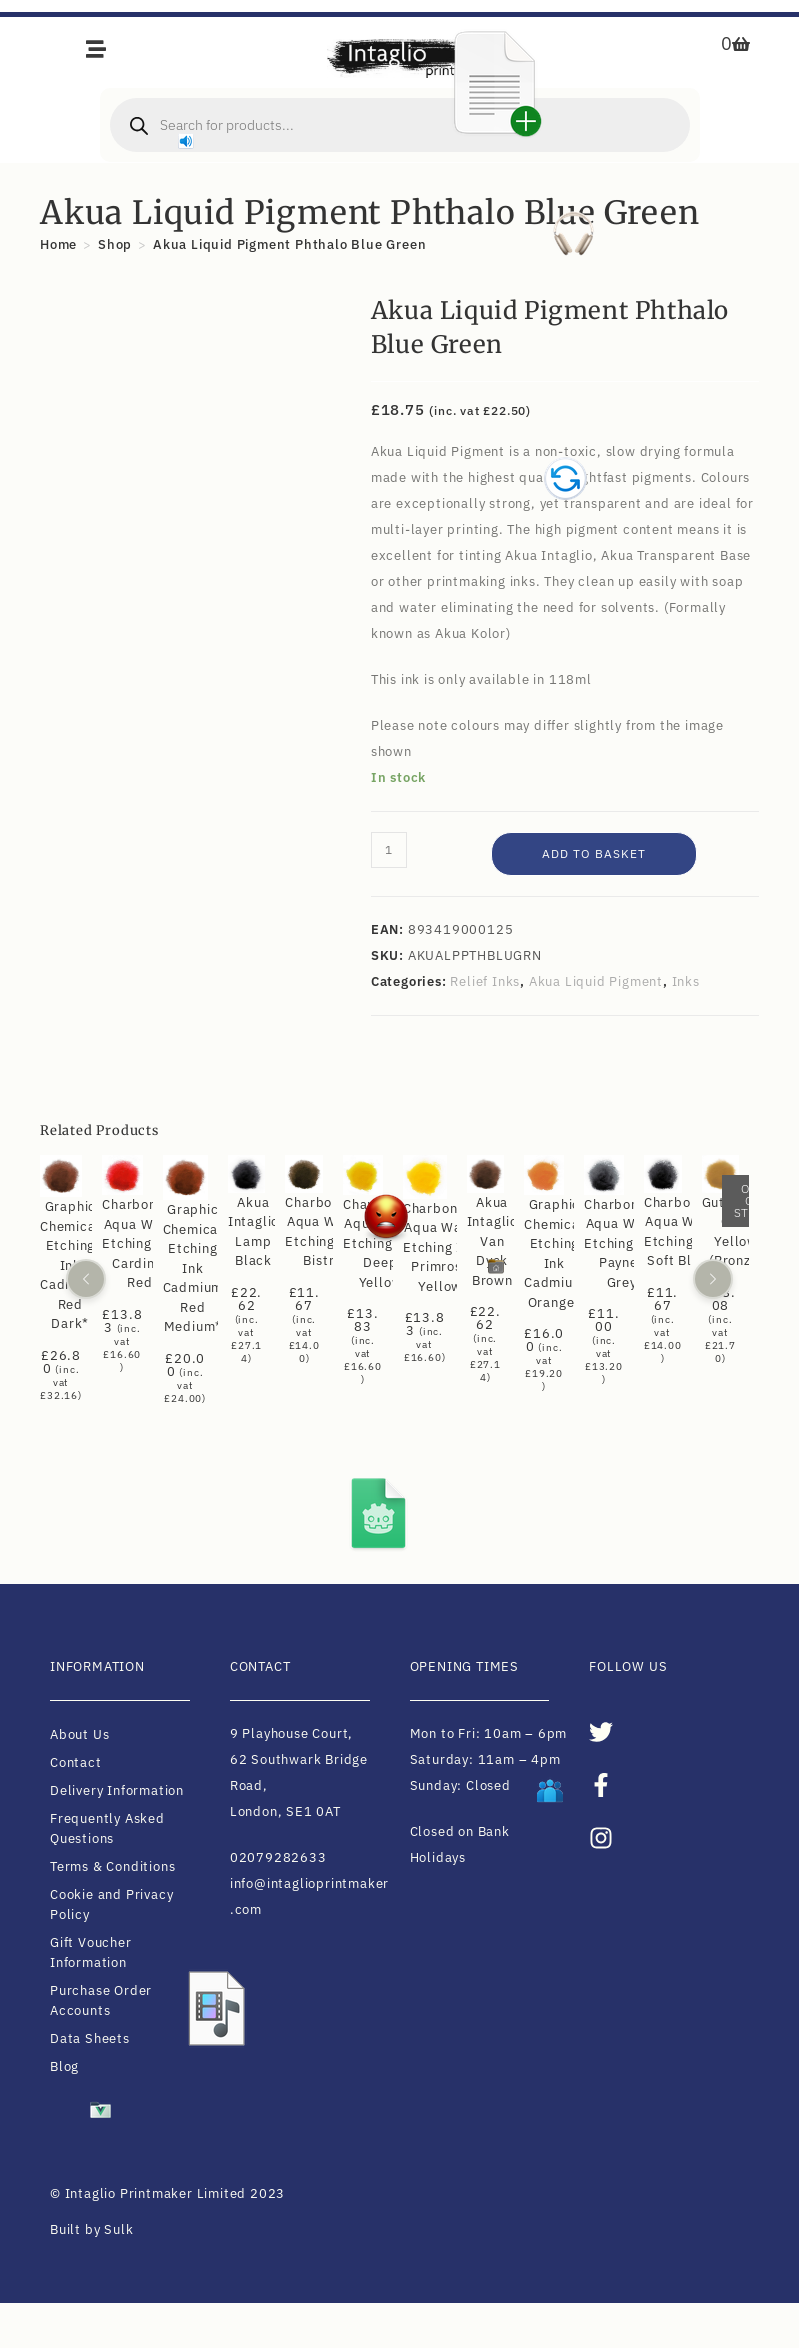  Describe the element at coordinates (589, 455) in the screenshot. I see `indicates content is syncing or refreshing` at that location.